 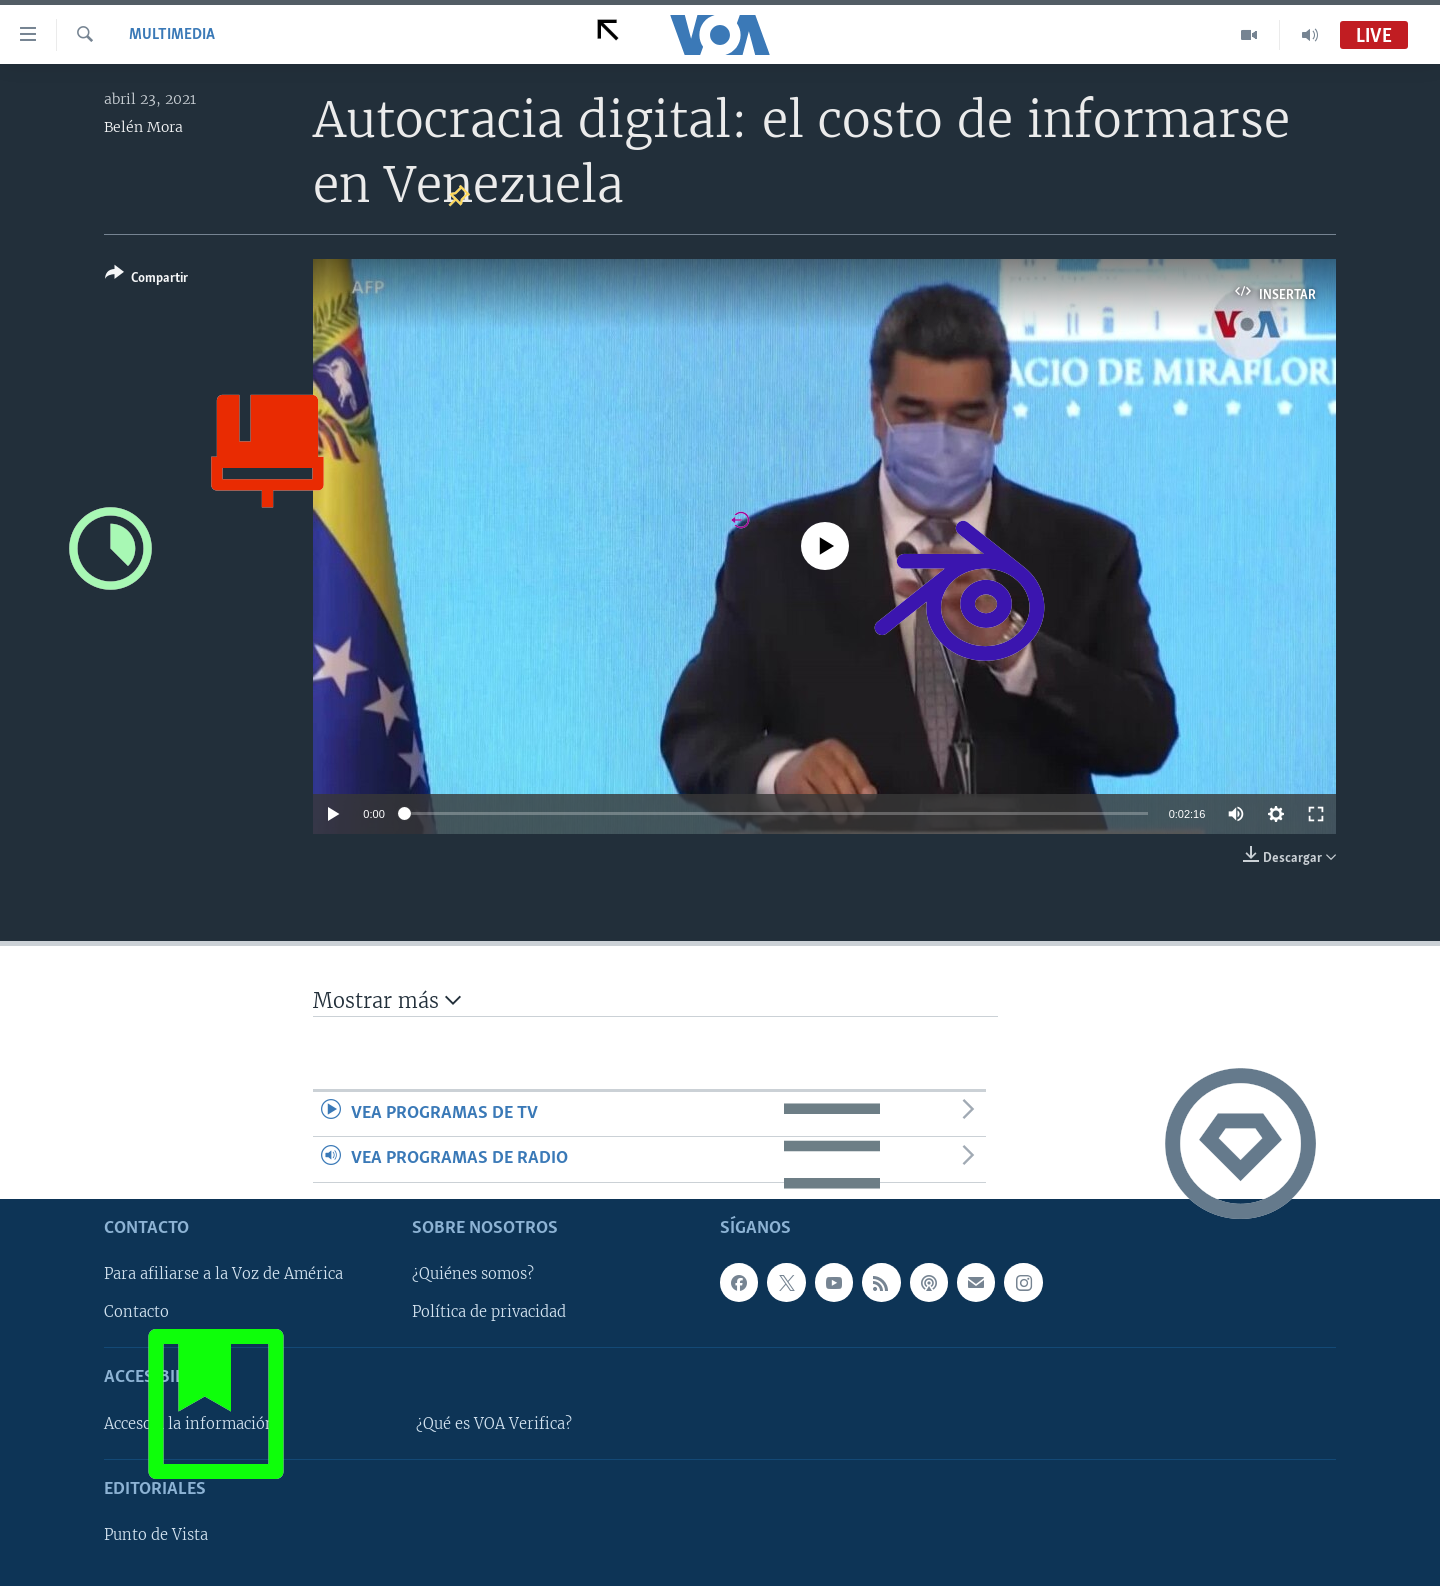 What do you see at coordinates (458, 196) in the screenshot?
I see `pin an item for quick access` at bounding box center [458, 196].